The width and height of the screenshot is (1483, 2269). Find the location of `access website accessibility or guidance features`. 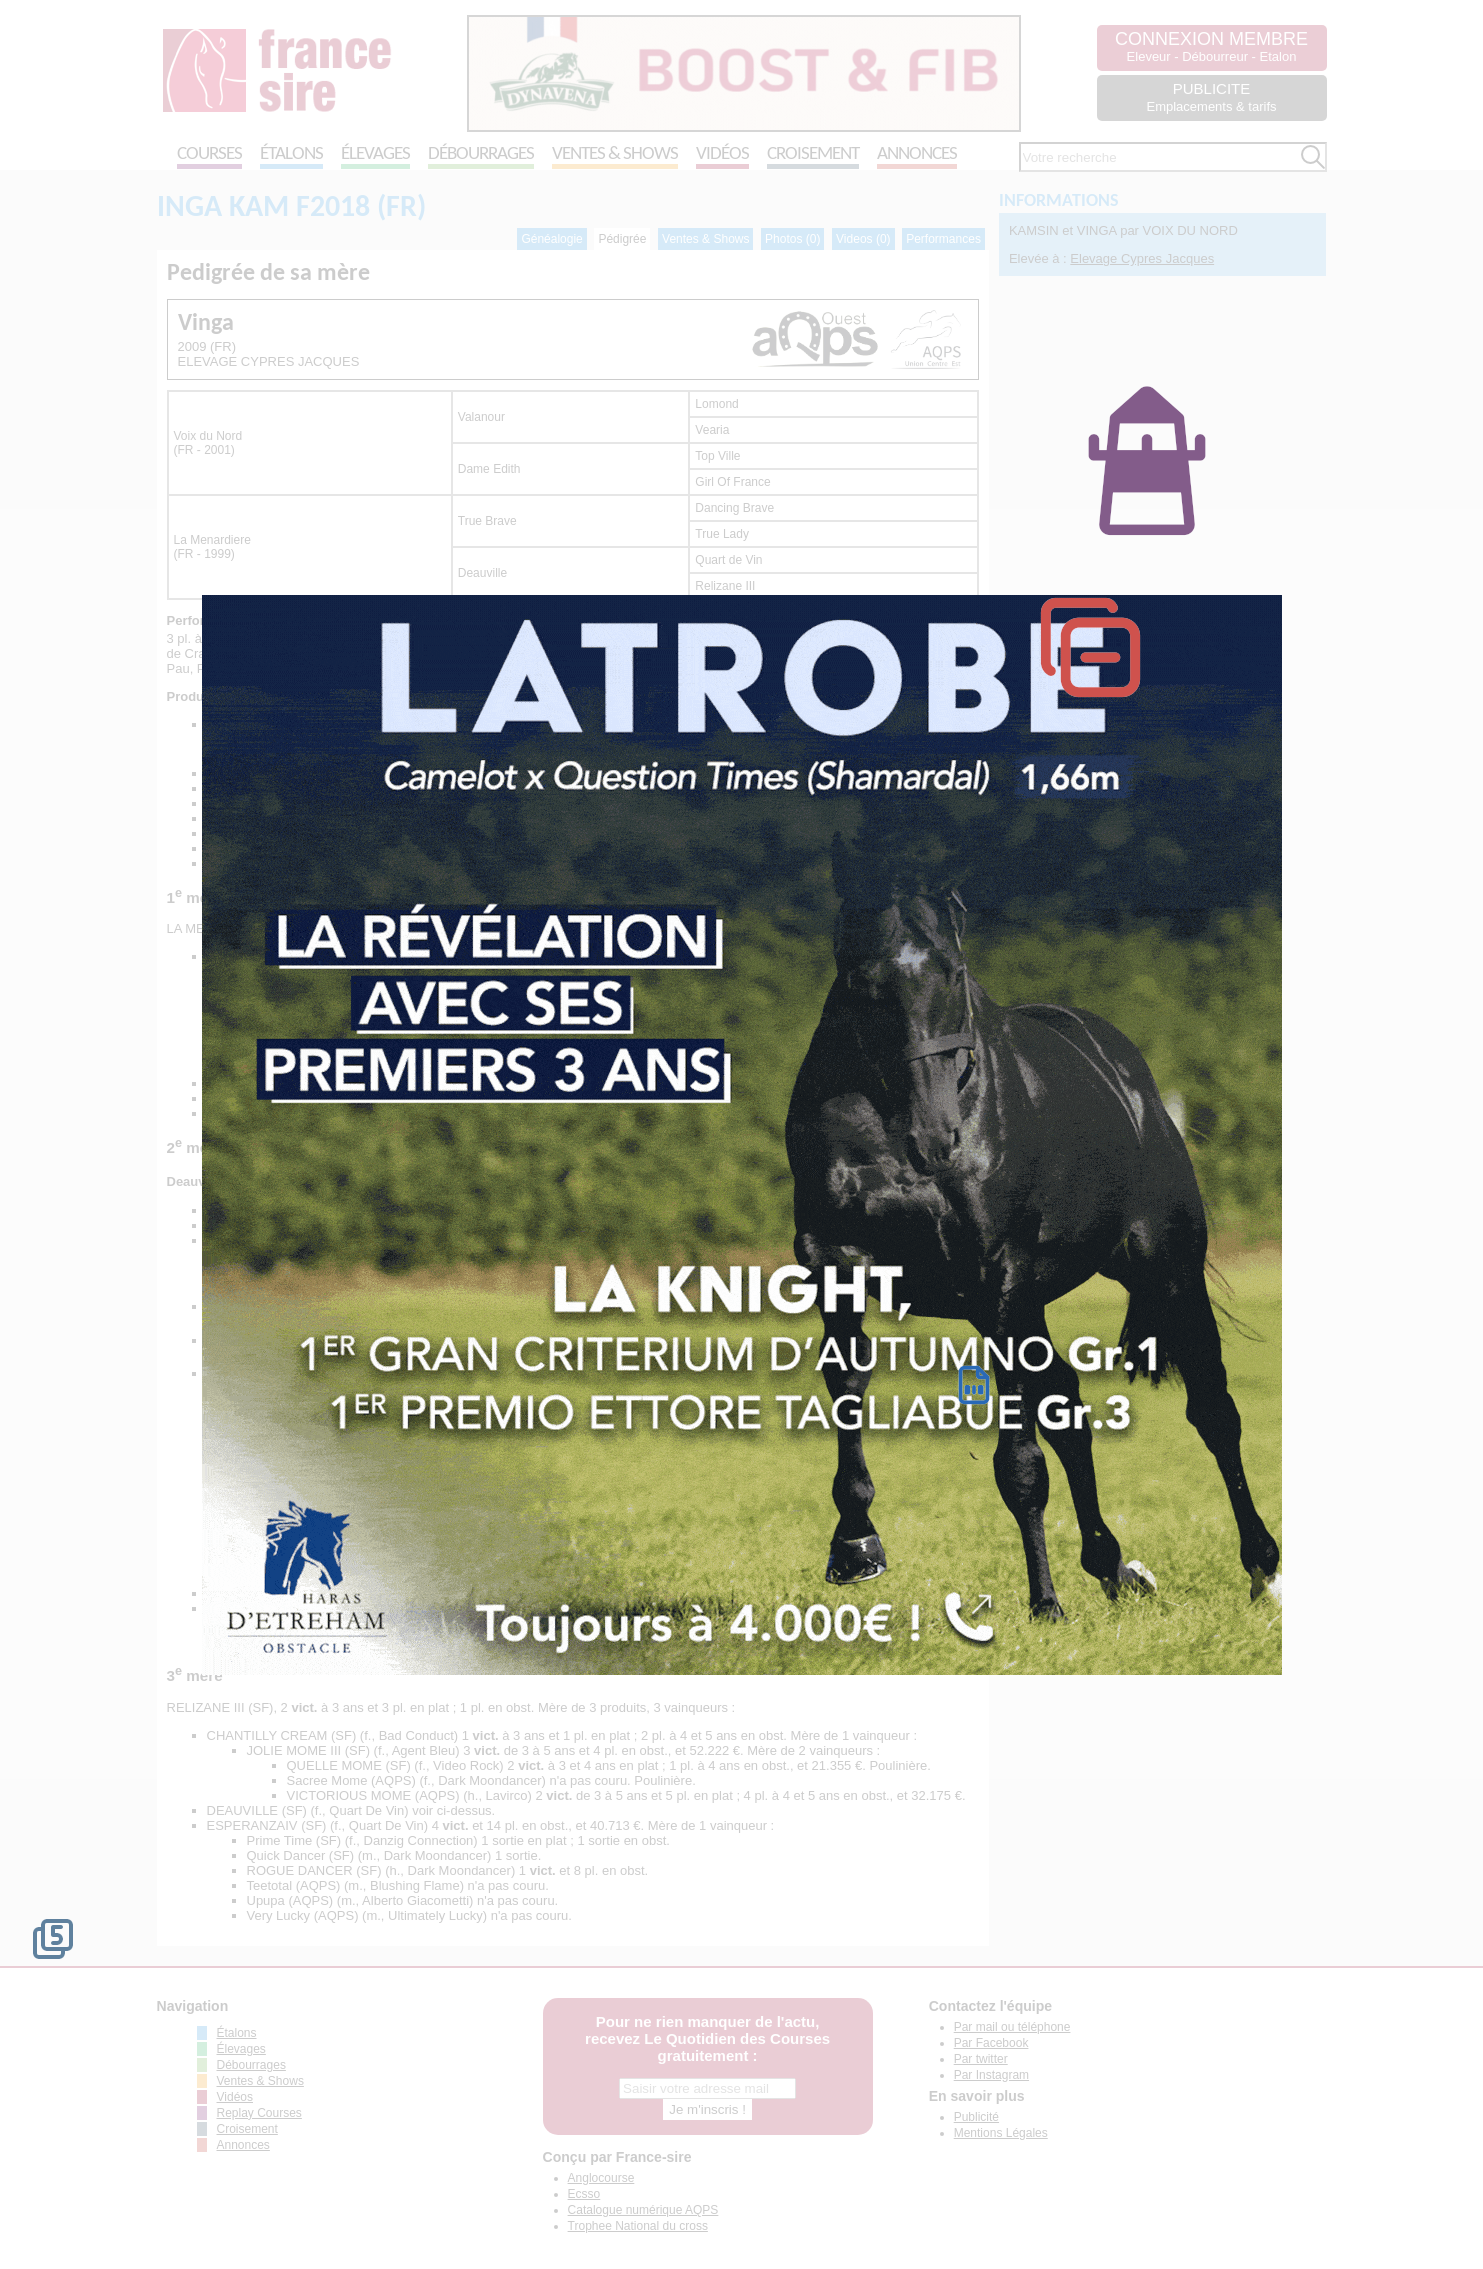

access website accessibility or guidance features is located at coordinates (1147, 466).